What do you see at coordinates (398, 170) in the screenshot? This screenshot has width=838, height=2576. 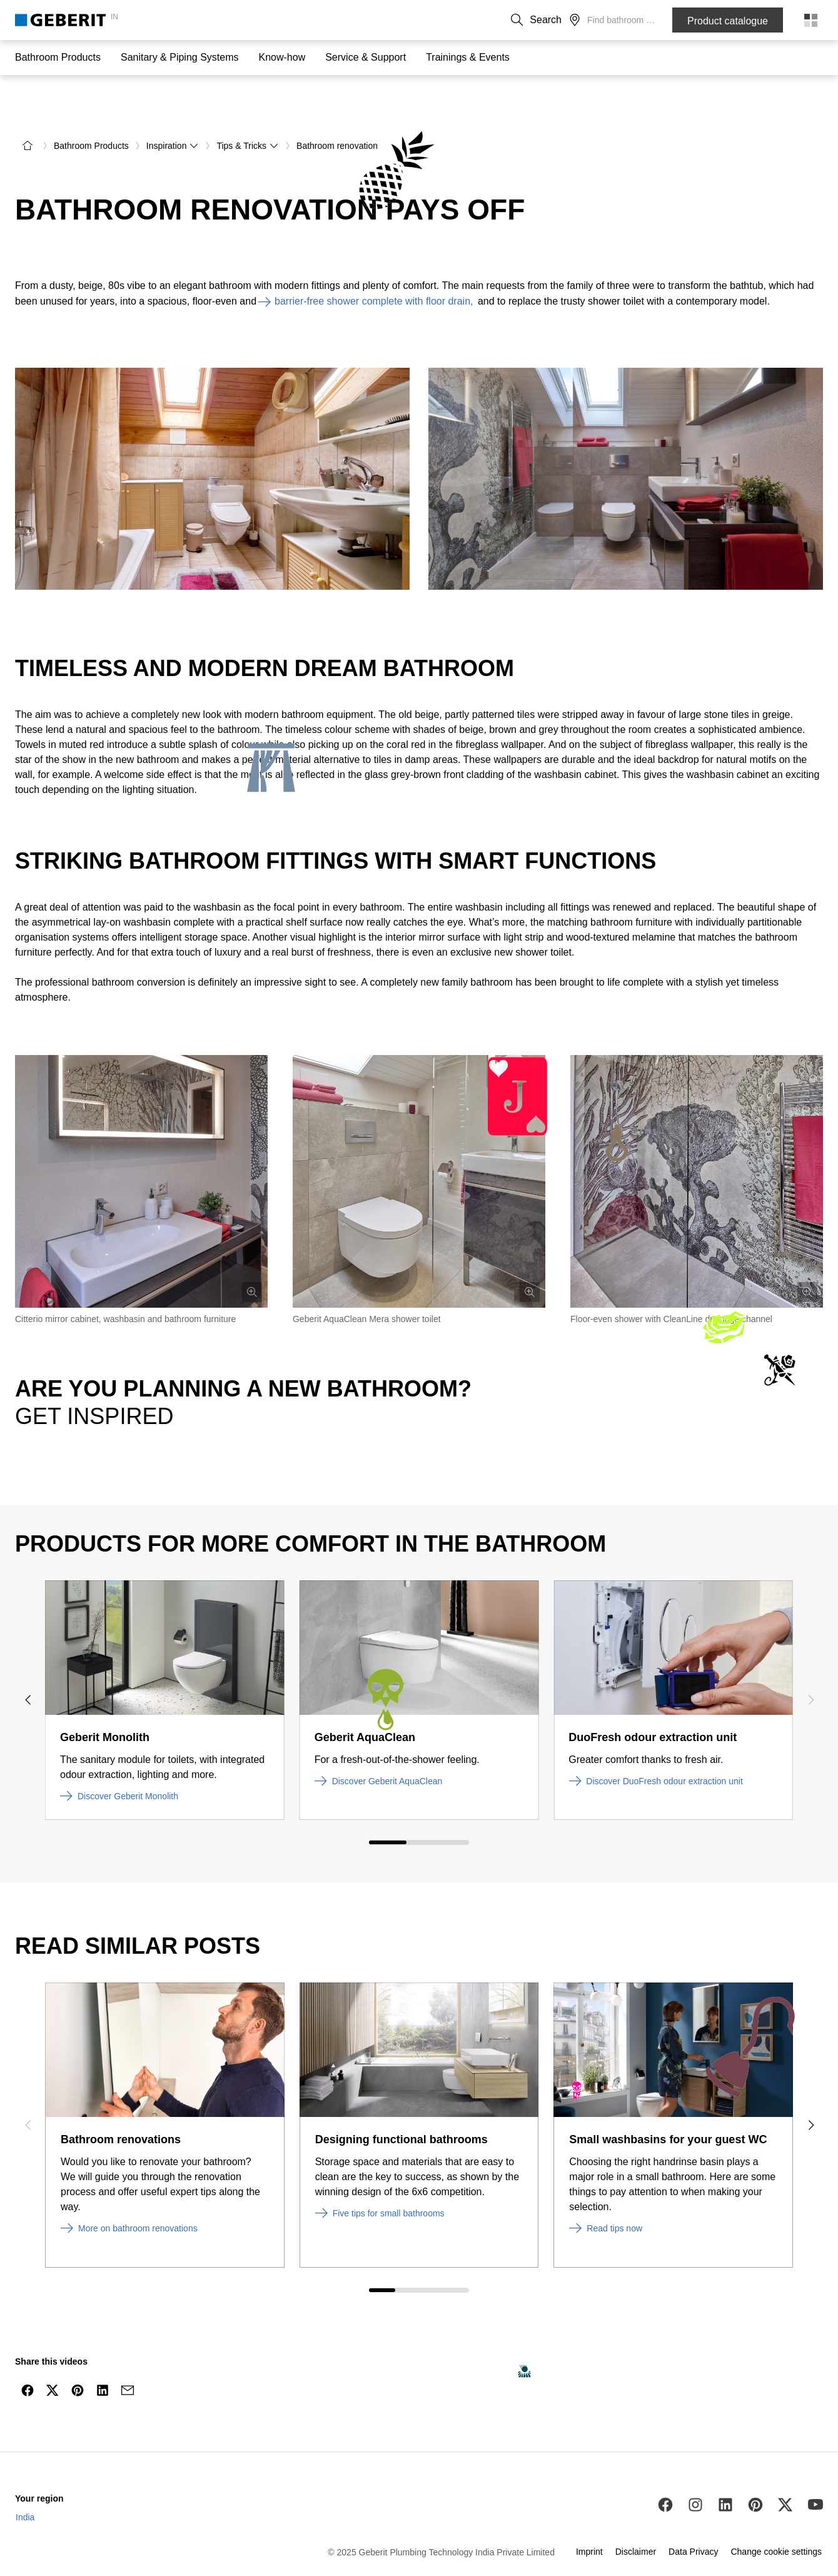 I see `tropical or exotic food category` at bounding box center [398, 170].